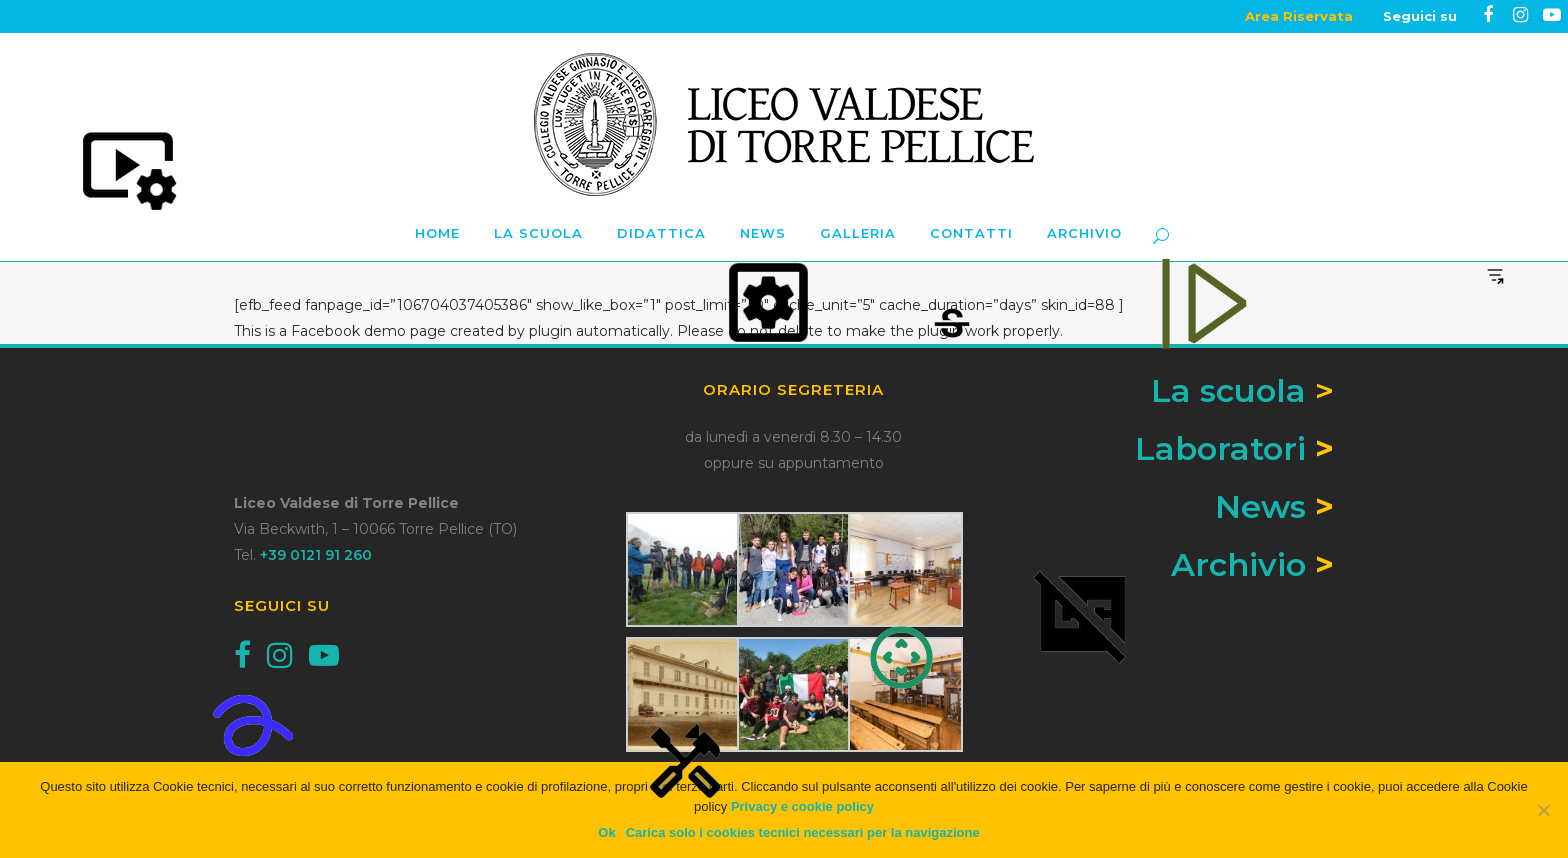 The image size is (1568, 858). What do you see at coordinates (768, 302) in the screenshot?
I see `access application settings` at bounding box center [768, 302].